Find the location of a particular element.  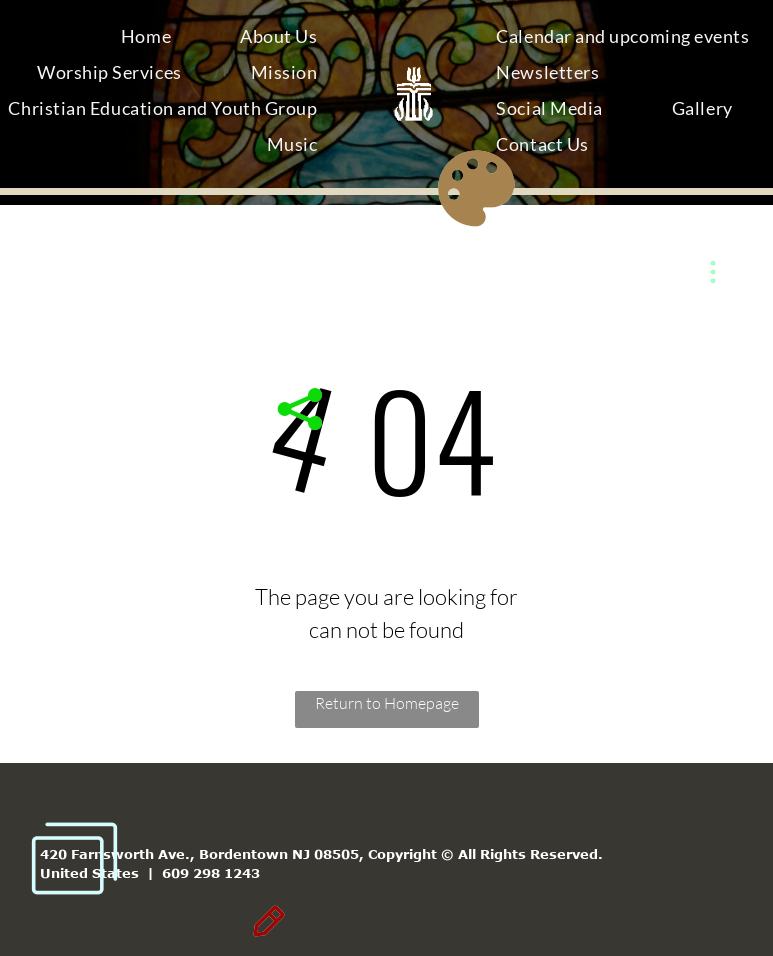

open additional options menu is located at coordinates (713, 272).